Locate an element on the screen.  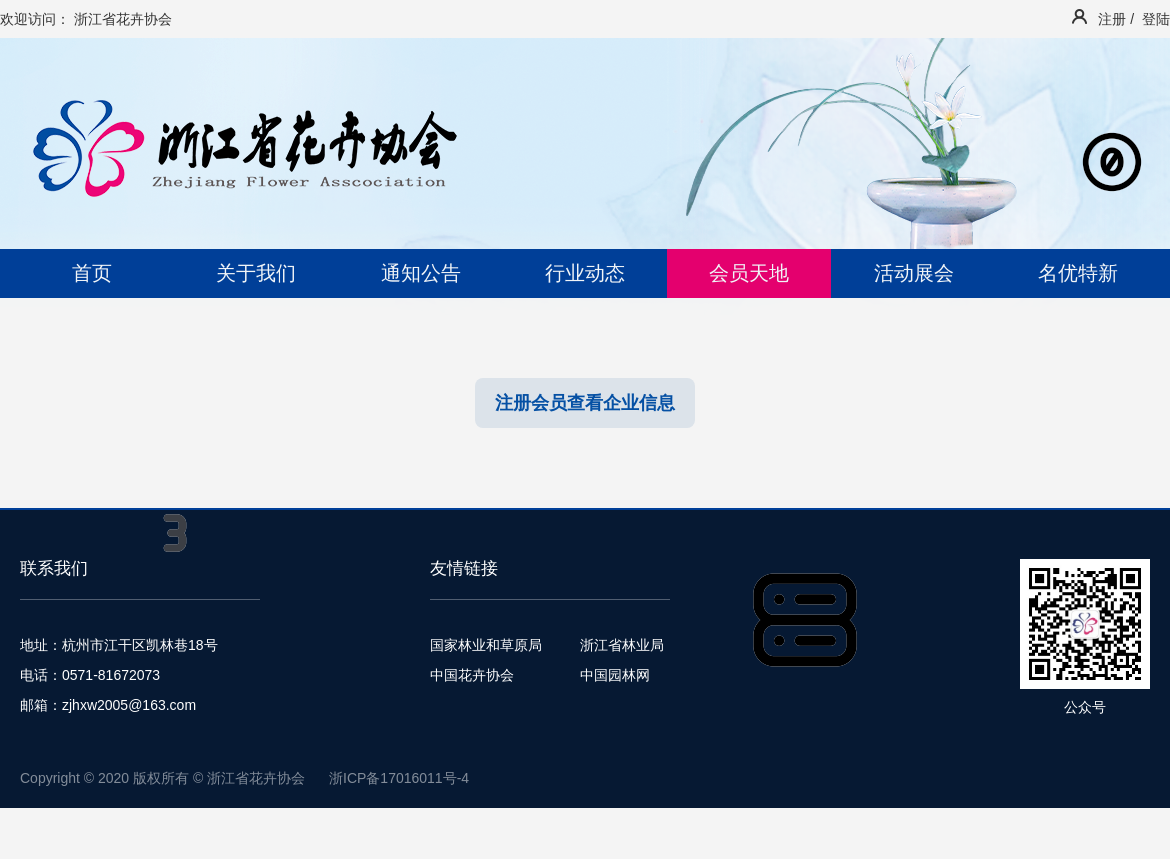
indicates step 3 in a multi-step process is located at coordinates (175, 533).